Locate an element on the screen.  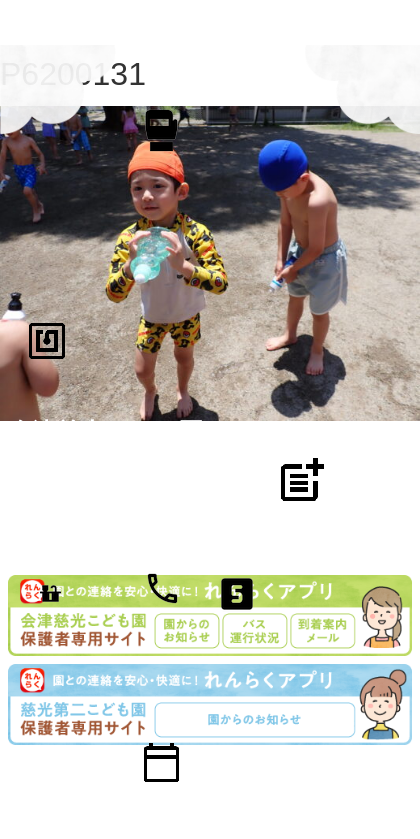
enable NFC for contactless payments or transfers is located at coordinates (47, 341).